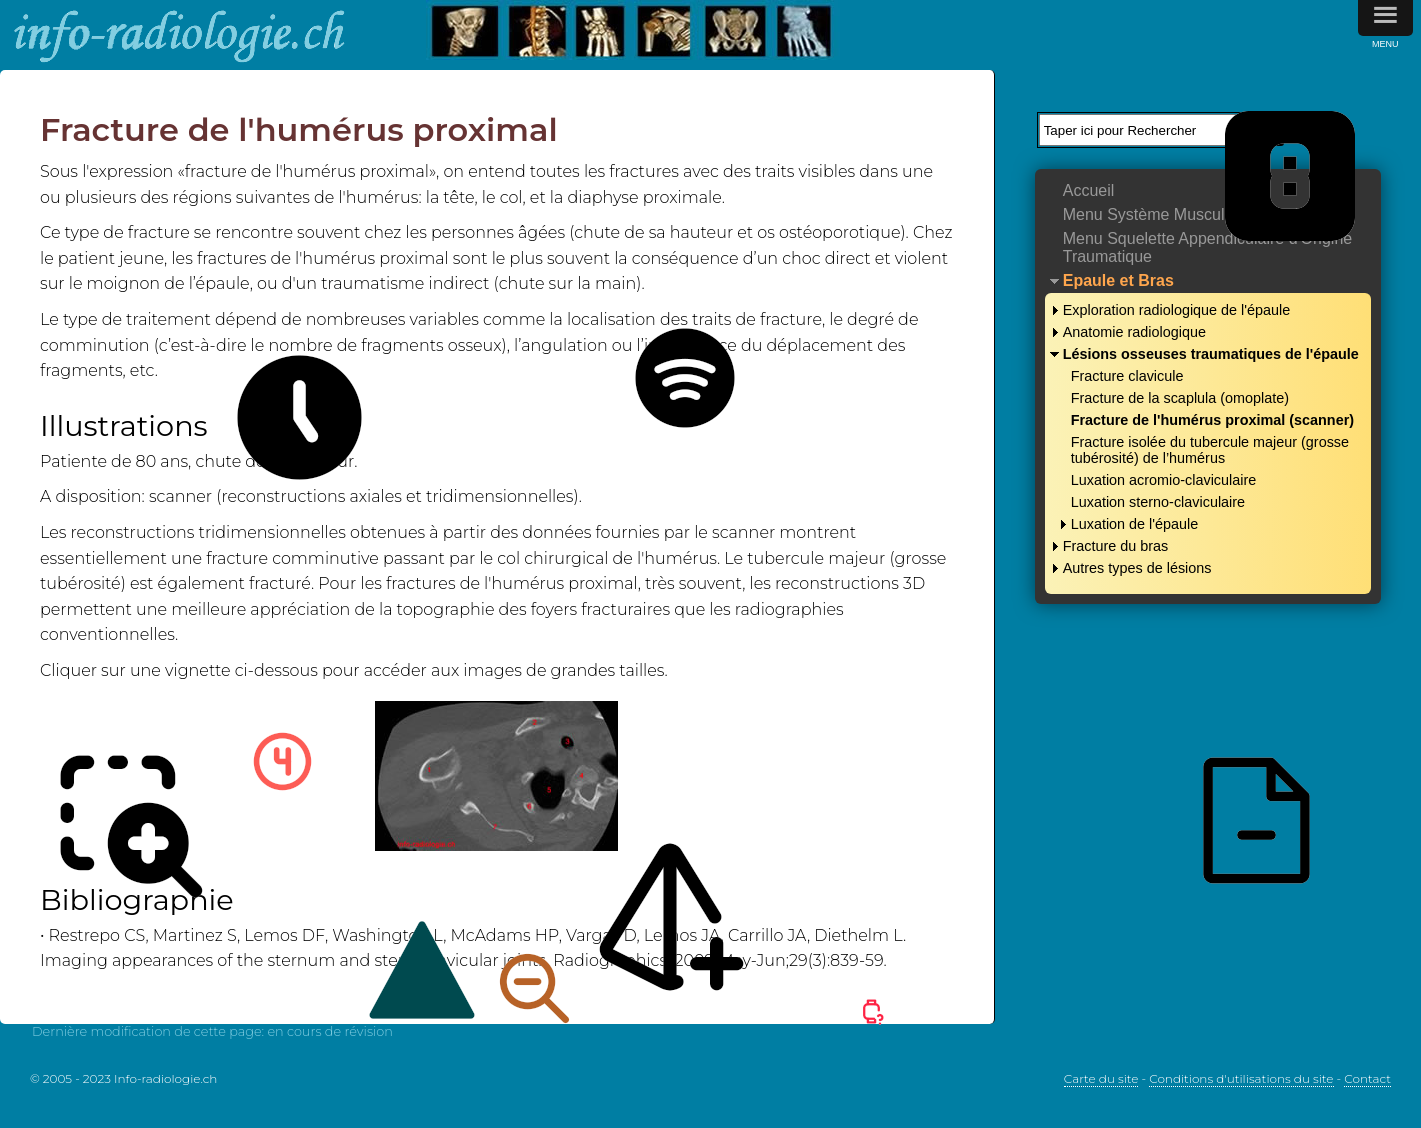  What do you see at coordinates (422, 970) in the screenshot?
I see `indicates a warning or alert status` at bounding box center [422, 970].